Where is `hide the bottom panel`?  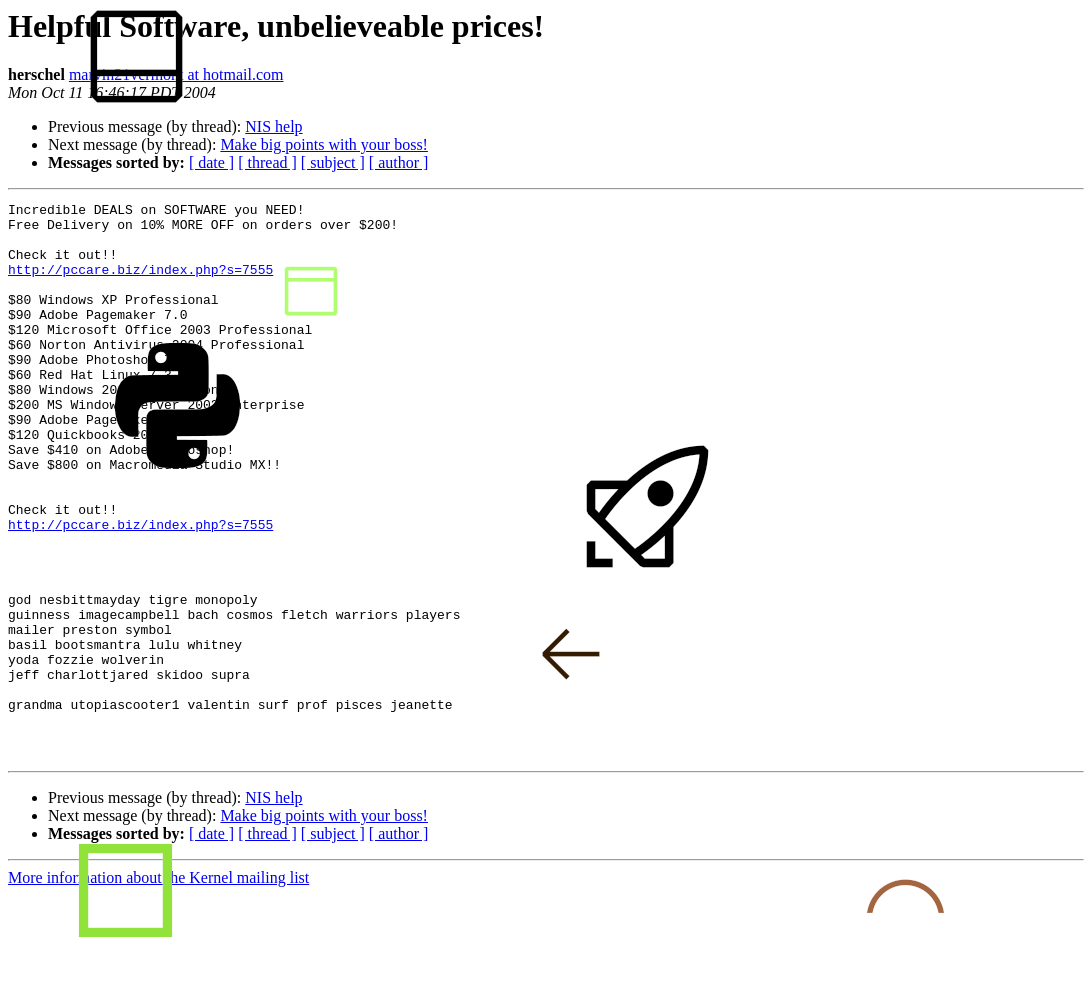 hide the bottom panel is located at coordinates (136, 56).